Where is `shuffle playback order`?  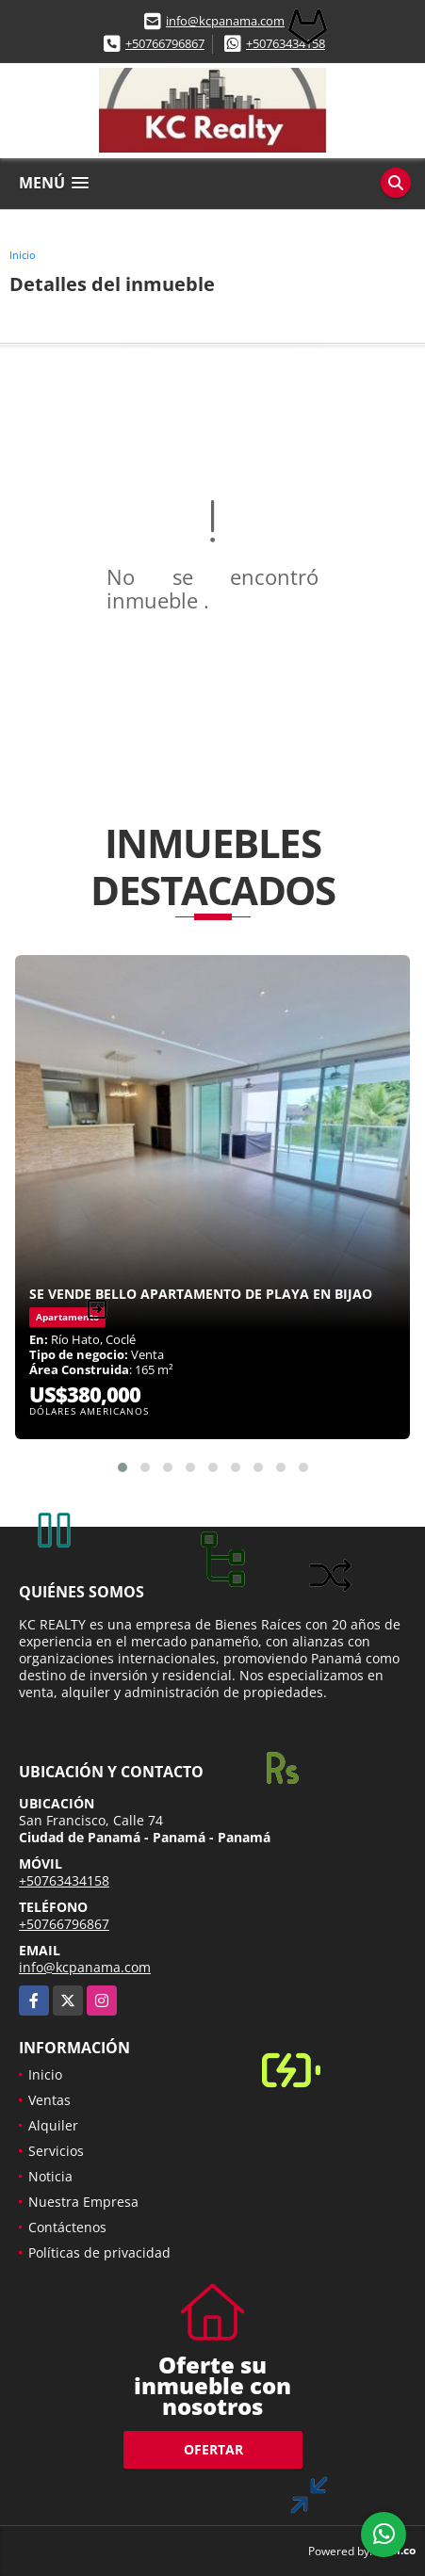
shuffle playback order is located at coordinates (330, 1575).